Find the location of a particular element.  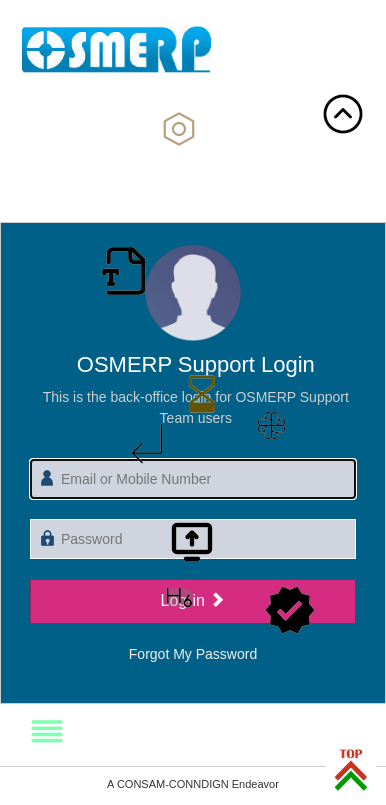

upload file to display or screen is located at coordinates (192, 540).